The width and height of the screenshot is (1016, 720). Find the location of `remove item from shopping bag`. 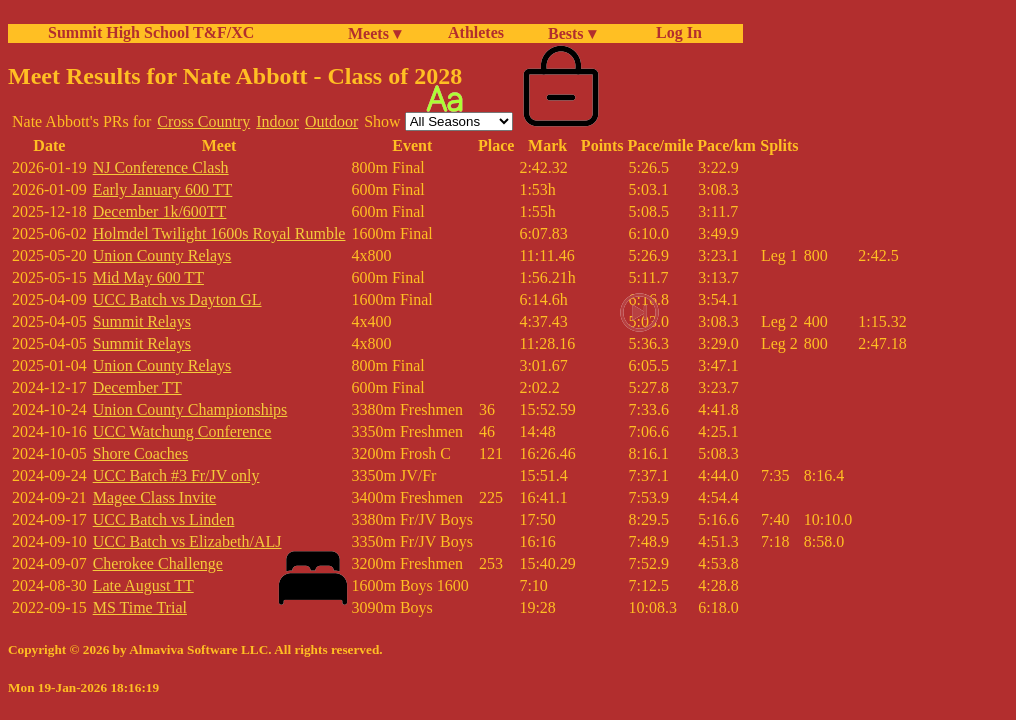

remove item from shopping bag is located at coordinates (561, 86).